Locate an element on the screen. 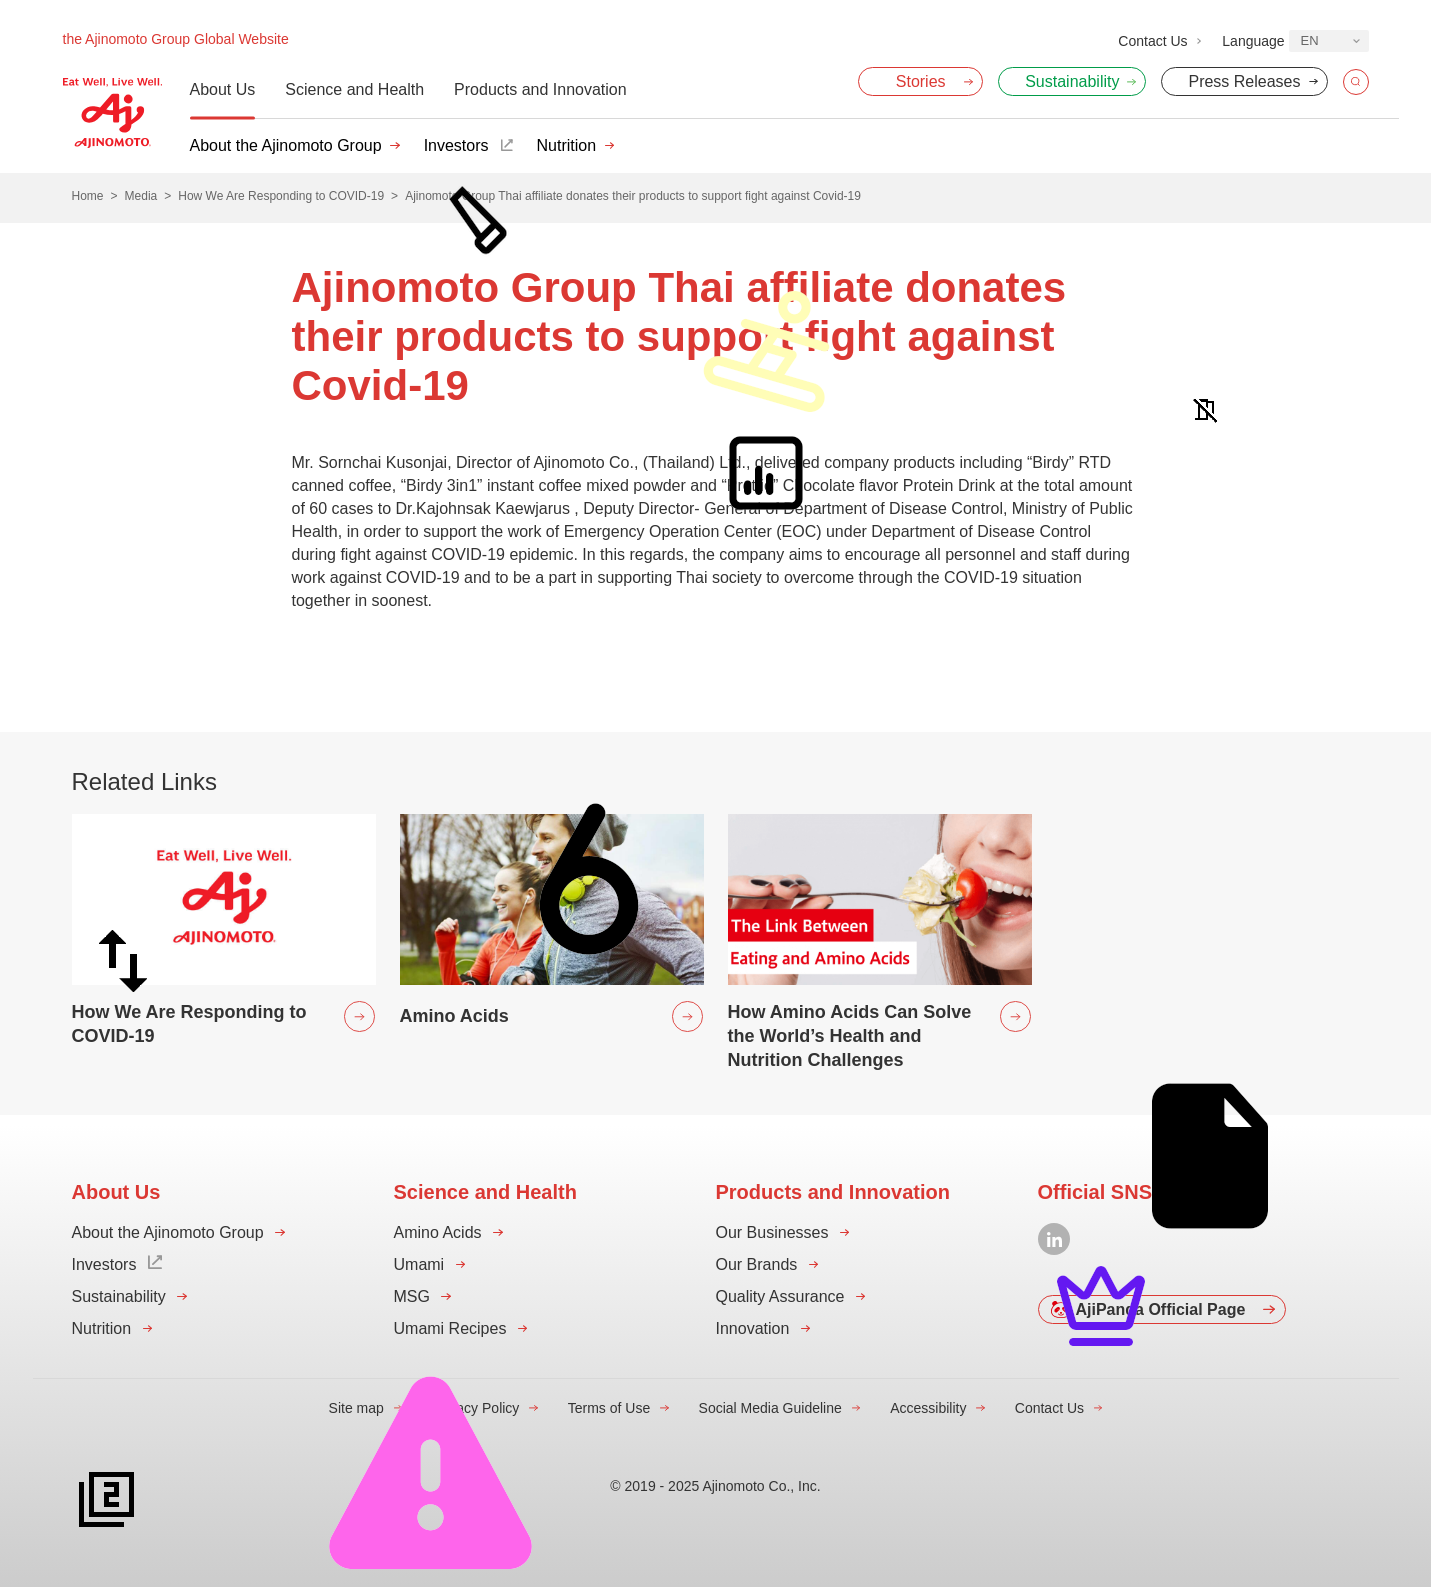 This screenshot has width=1431, height=1587. indicates step six in a multi-step process is located at coordinates (589, 879).